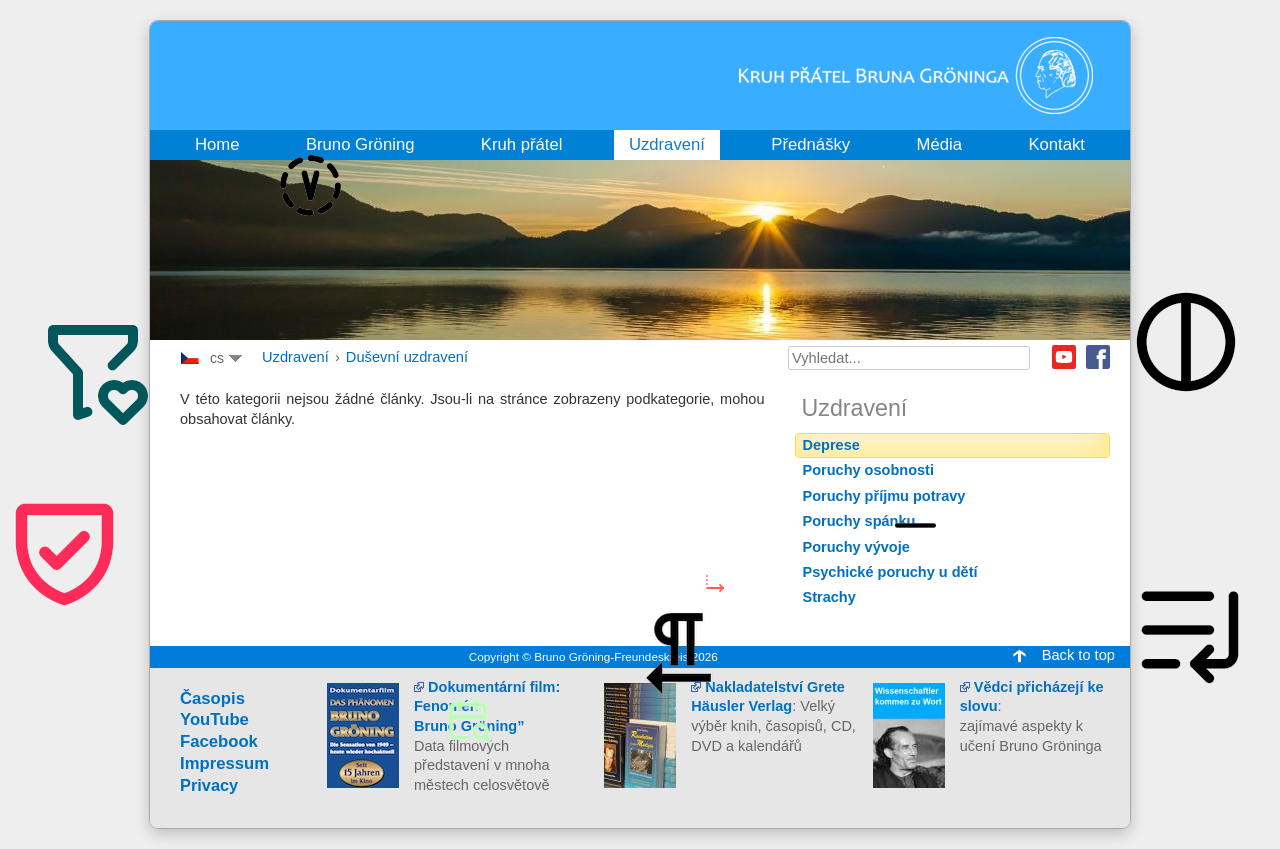  Describe the element at coordinates (915, 525) in the screenshot. I see `decrease quantity or value` at that location.